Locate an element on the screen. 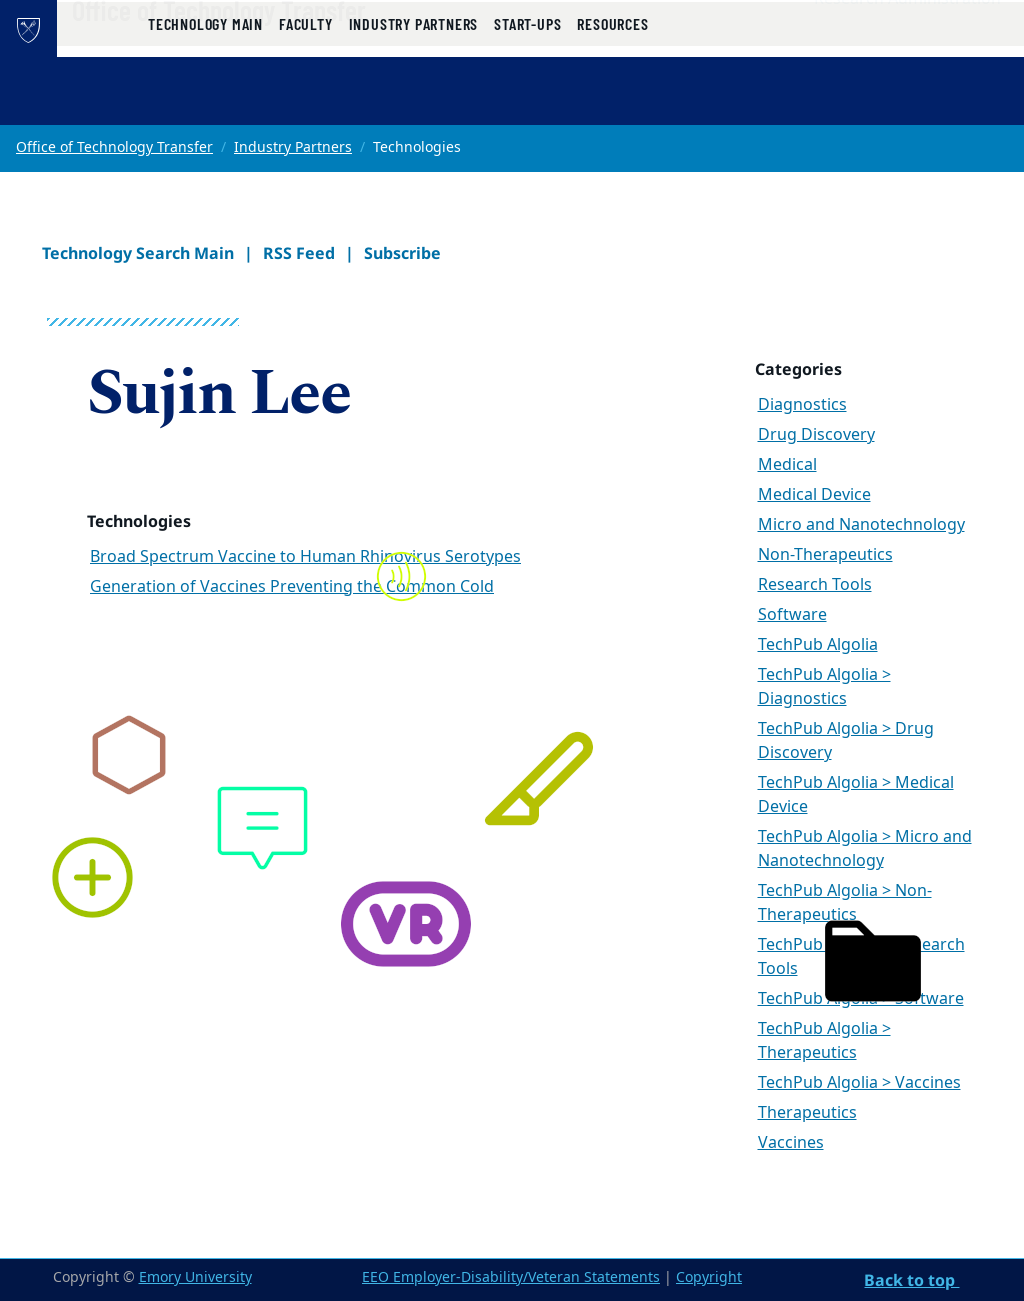  indicates a hexagonal shape or geometric element is located at coordinates (129, 755).